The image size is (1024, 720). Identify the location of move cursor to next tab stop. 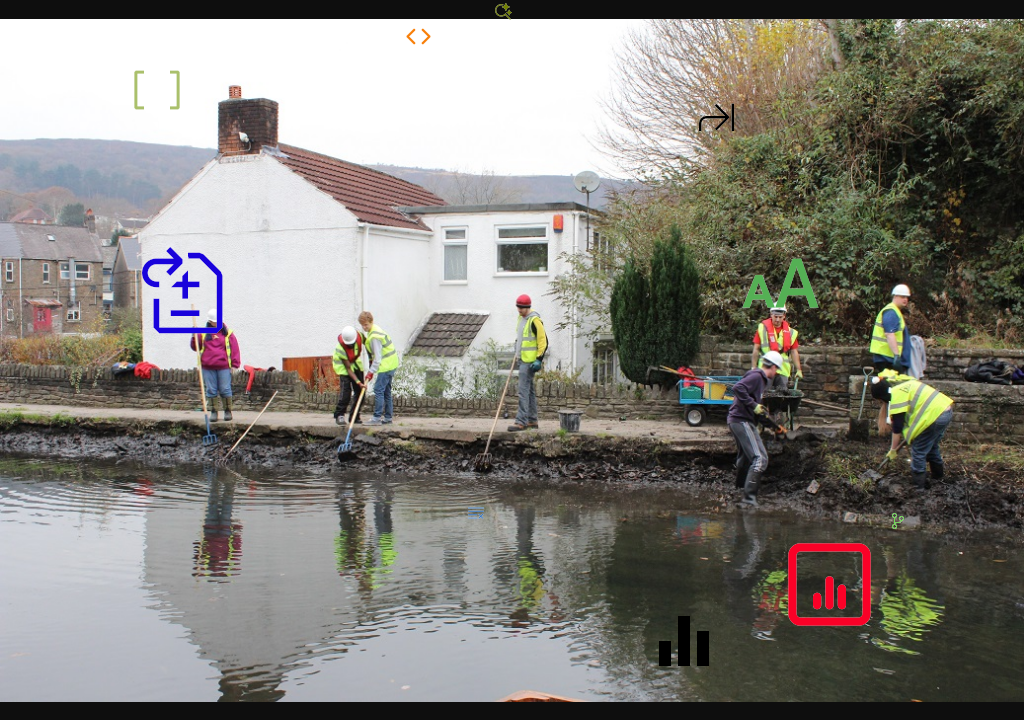
(714, 116).